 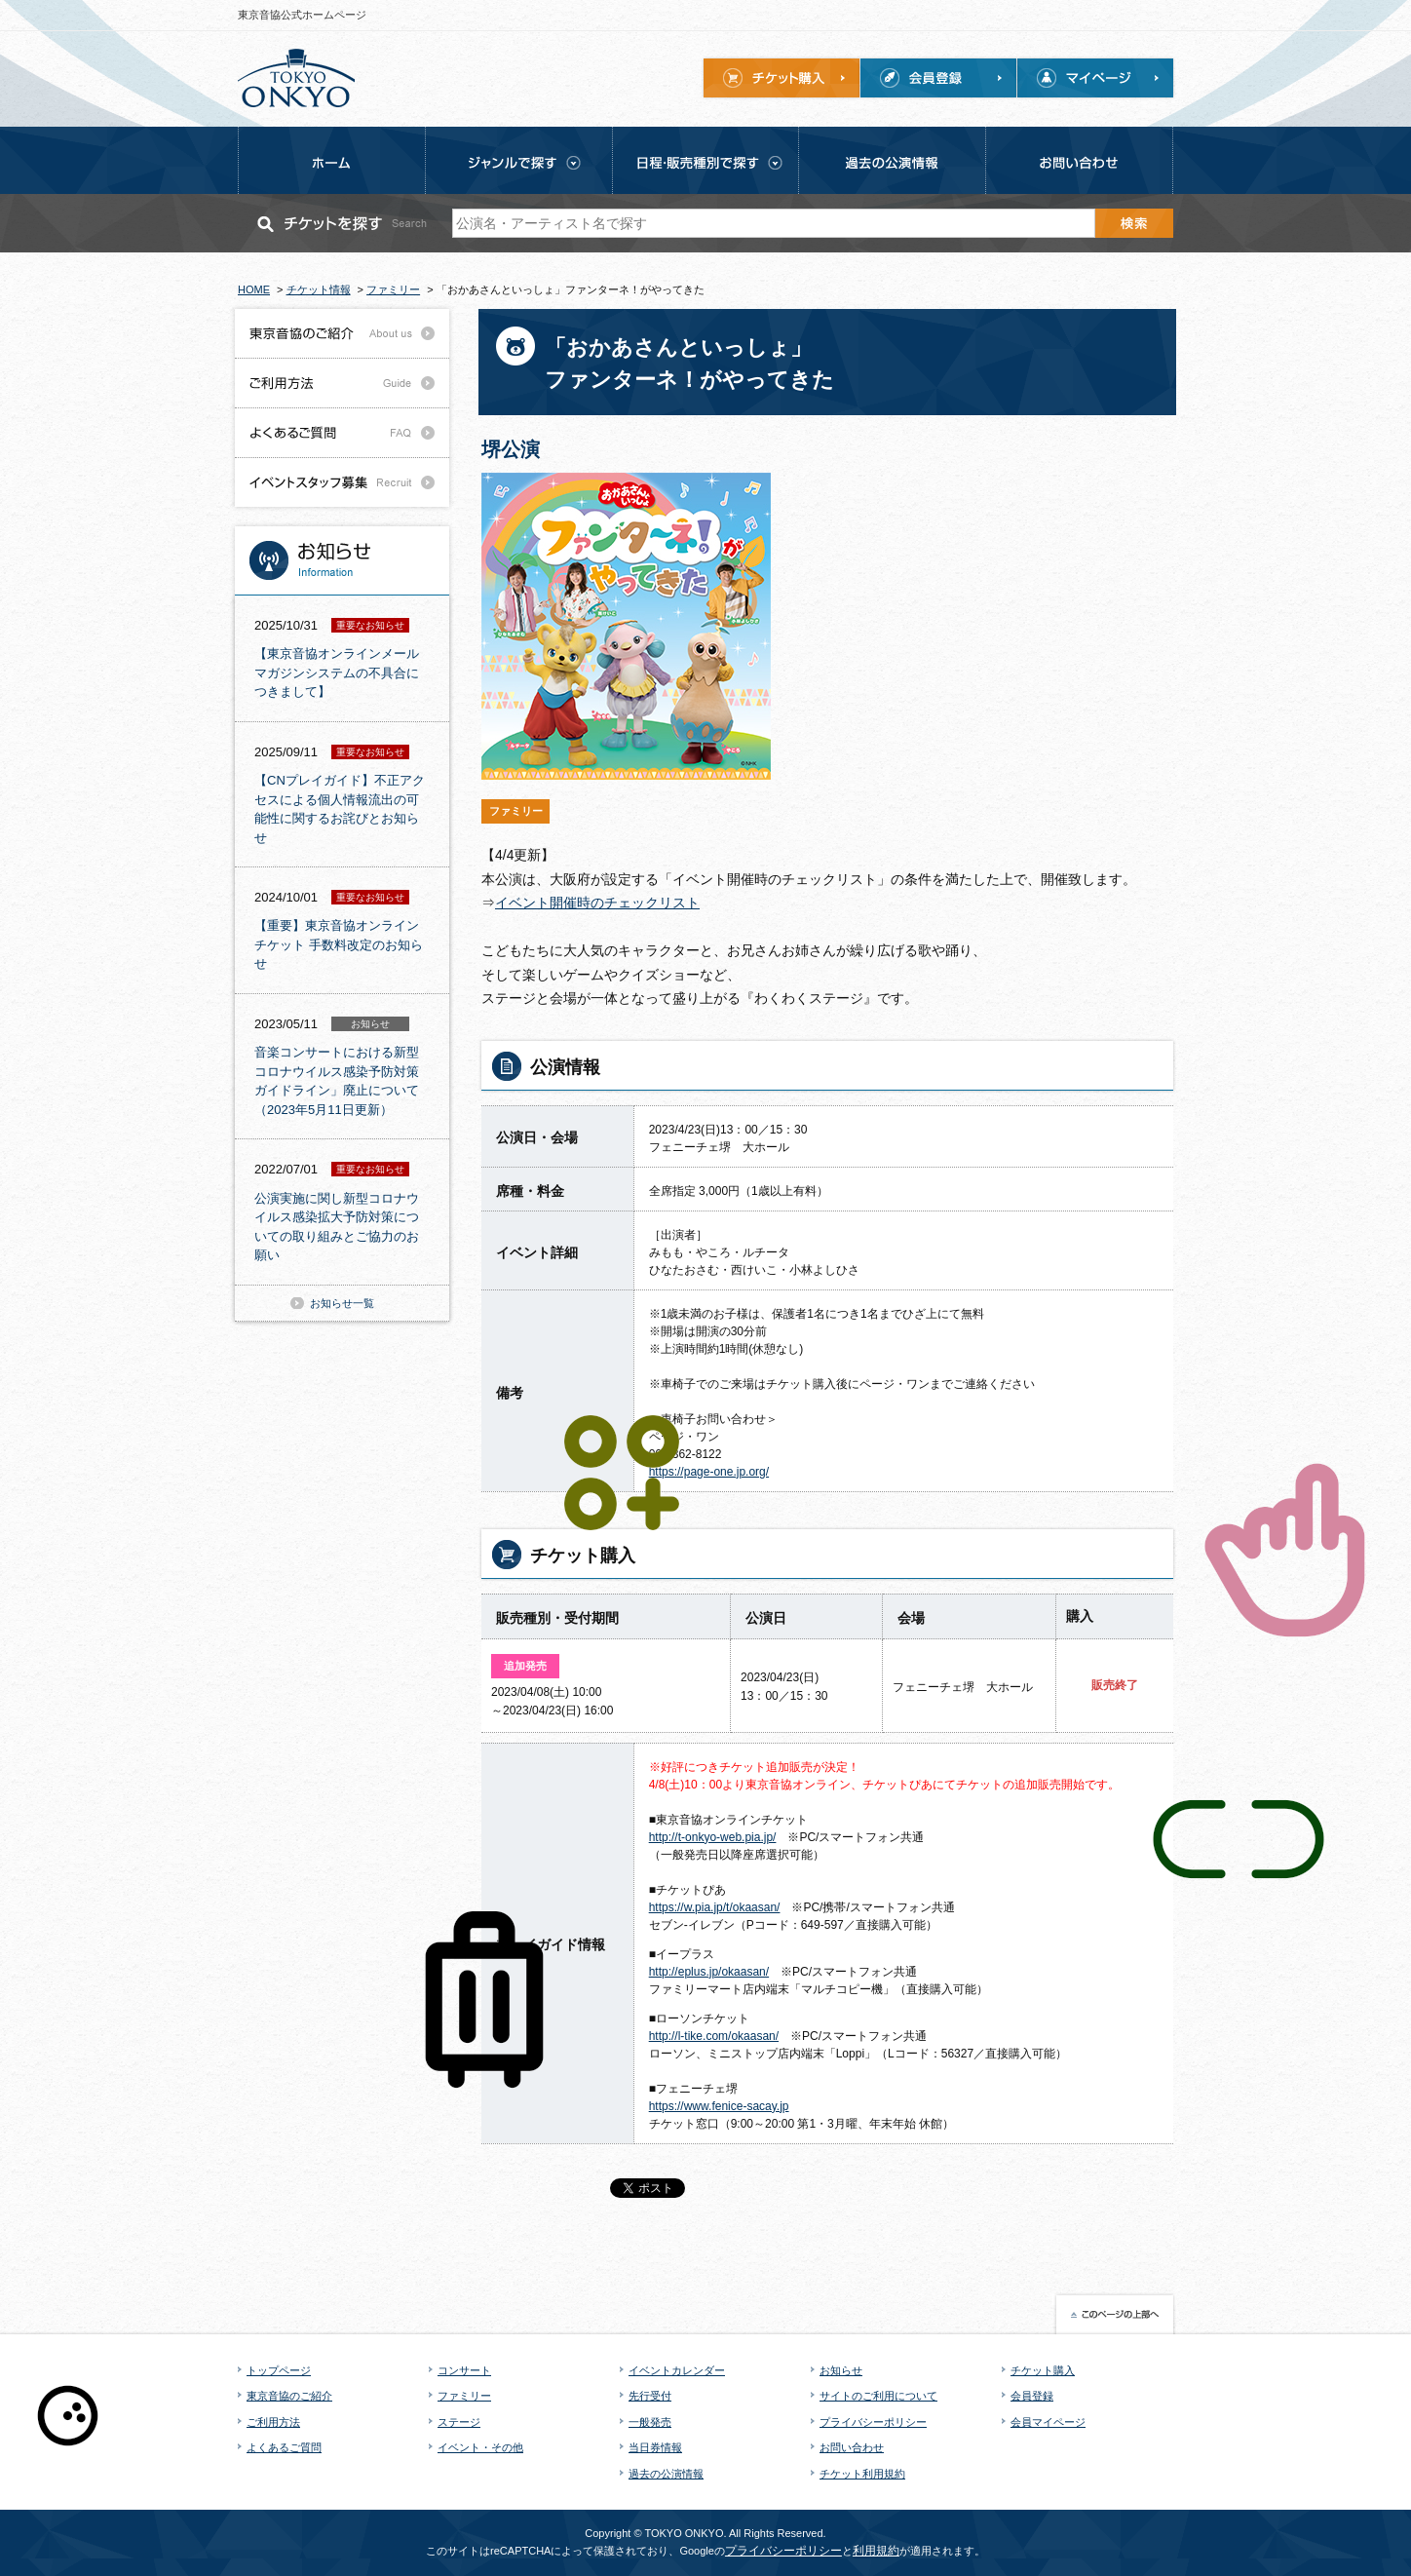 I want to click on access bowling or sports-related features, so click(x=67, y=2415).